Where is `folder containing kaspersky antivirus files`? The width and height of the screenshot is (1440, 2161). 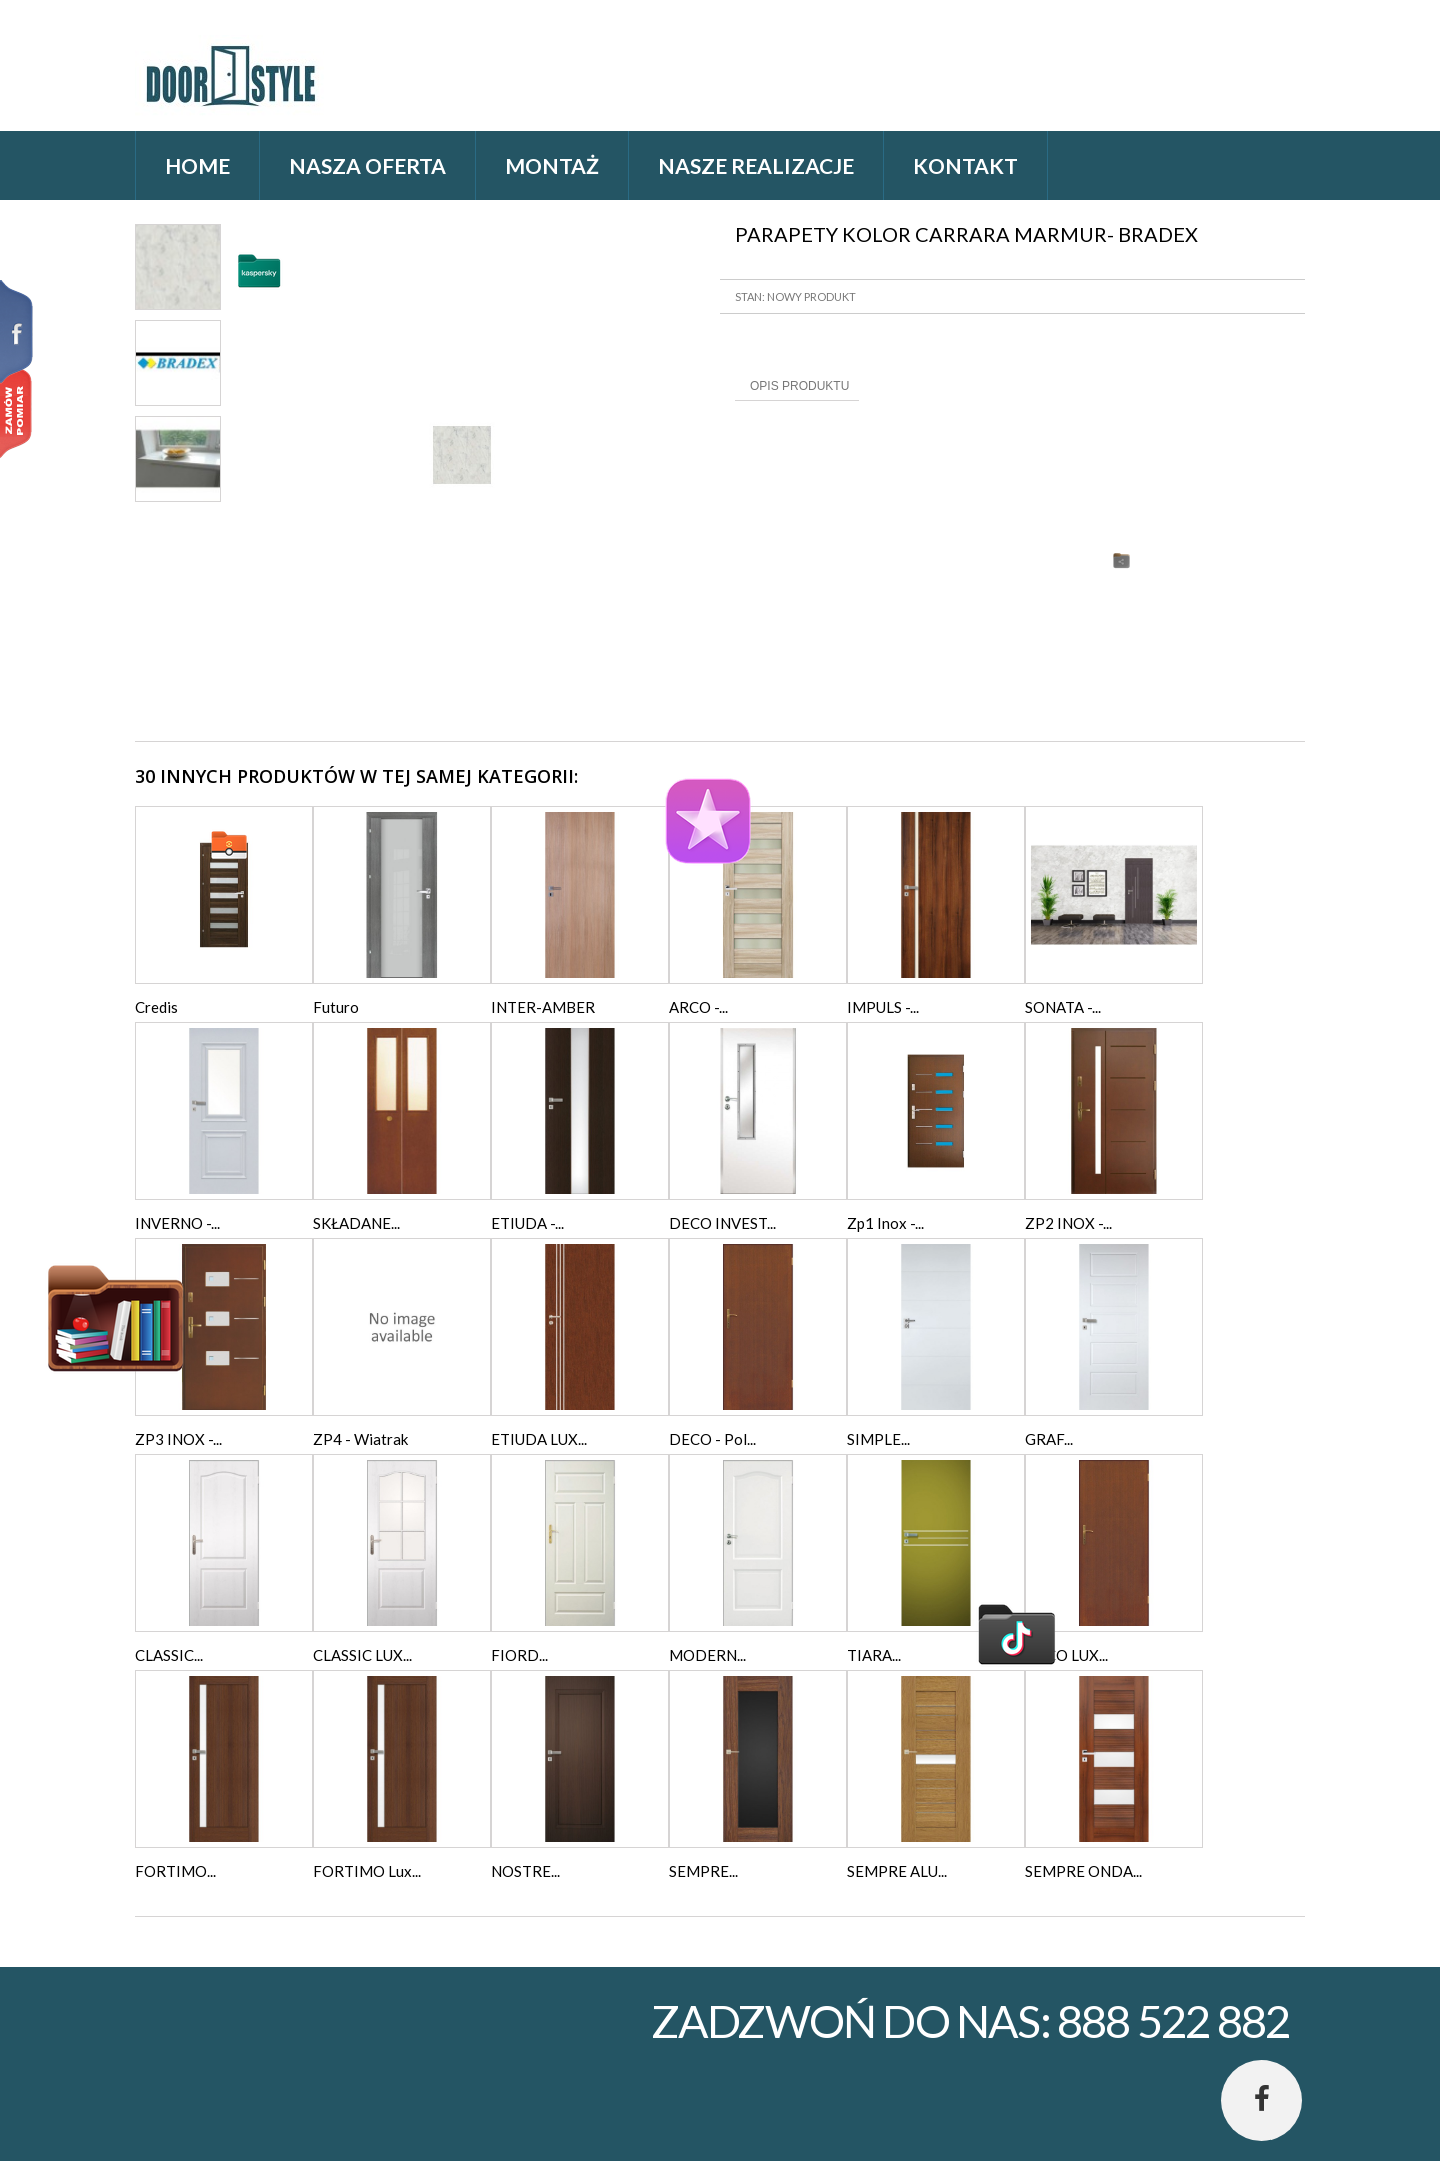
folder containing kaspersky antivirus files is located at coordinates (259, 272).